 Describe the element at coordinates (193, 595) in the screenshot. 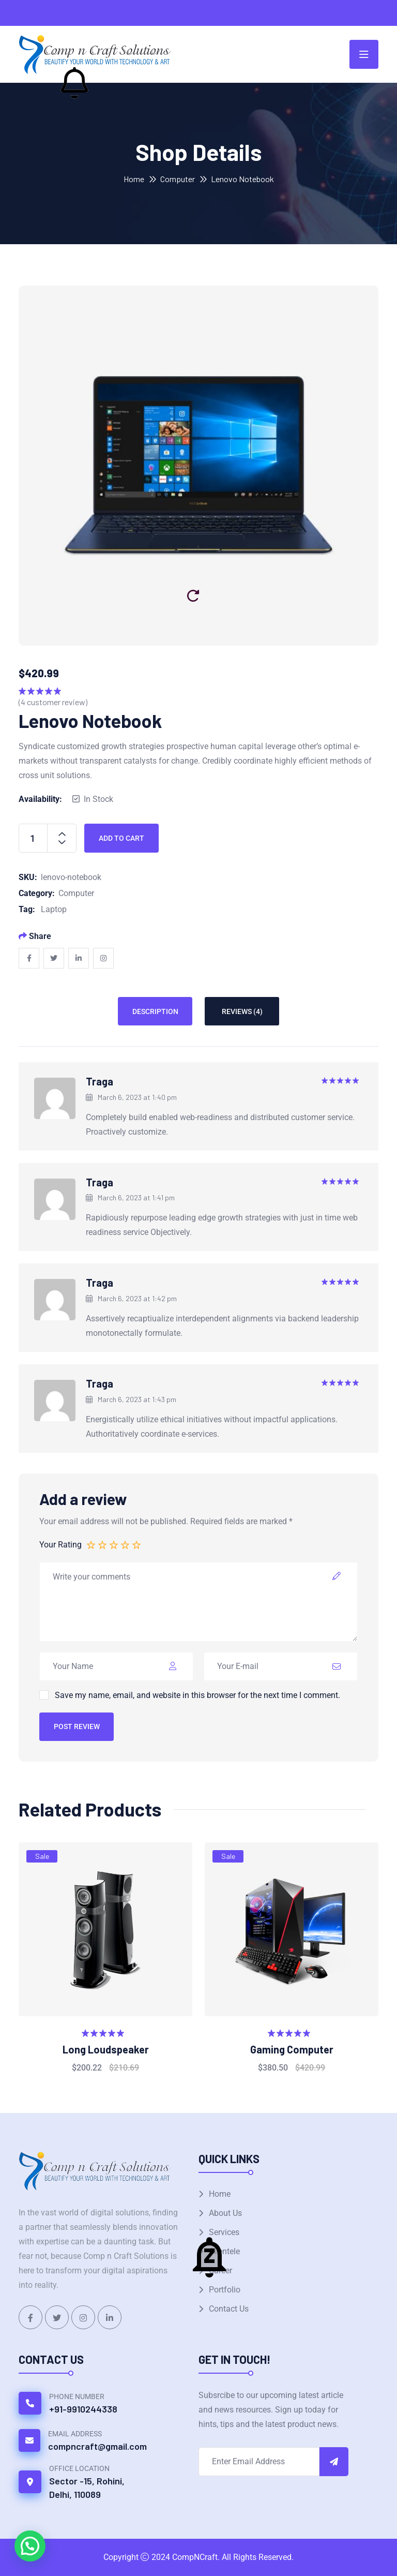

I see `redo the last undone action` at that location.